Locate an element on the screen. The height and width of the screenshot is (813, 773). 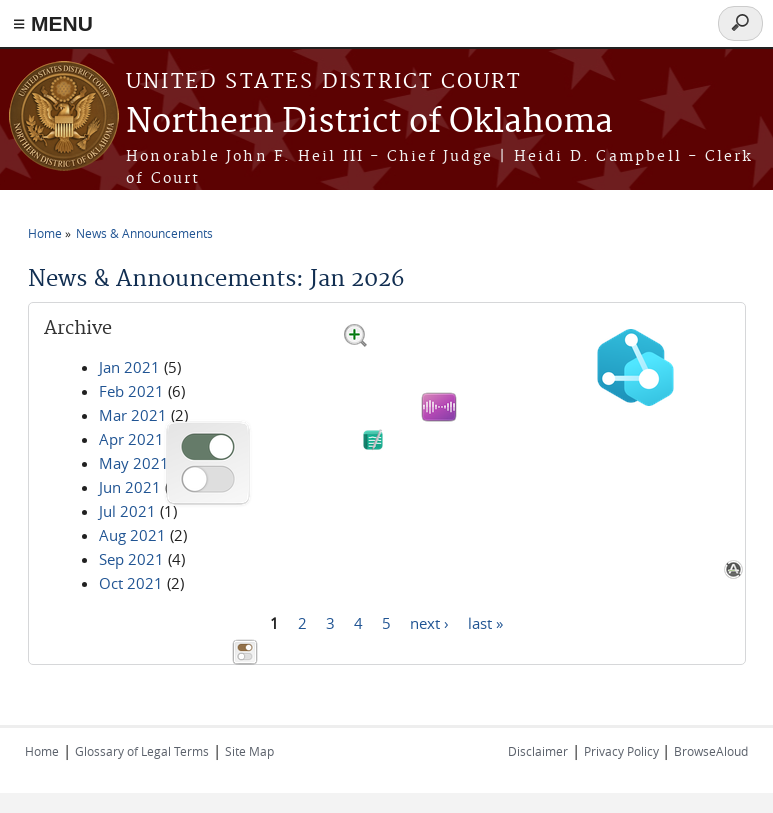
check for available software updates is located at coordinates (733, 569).